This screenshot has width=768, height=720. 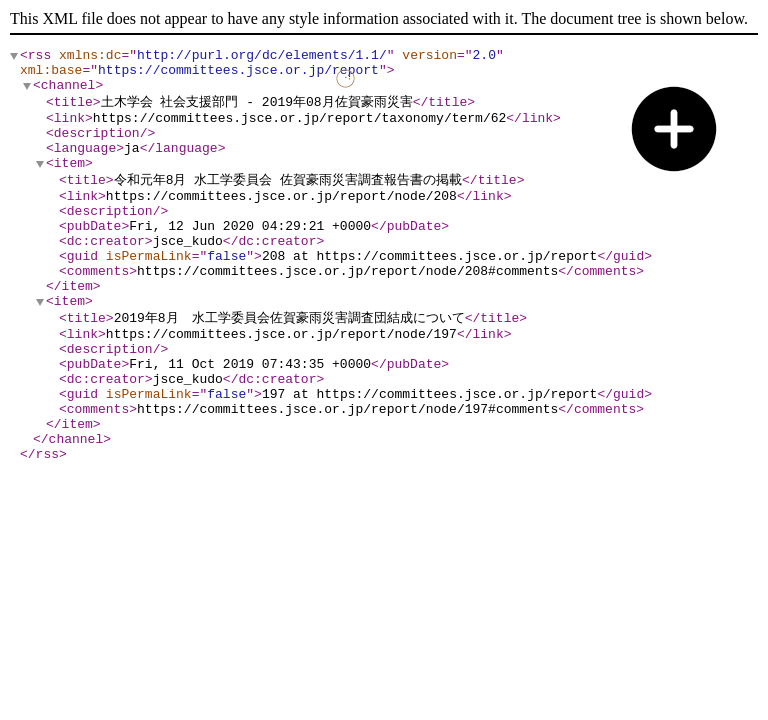 I want to click on add a new item, so click(x=674, y=129).